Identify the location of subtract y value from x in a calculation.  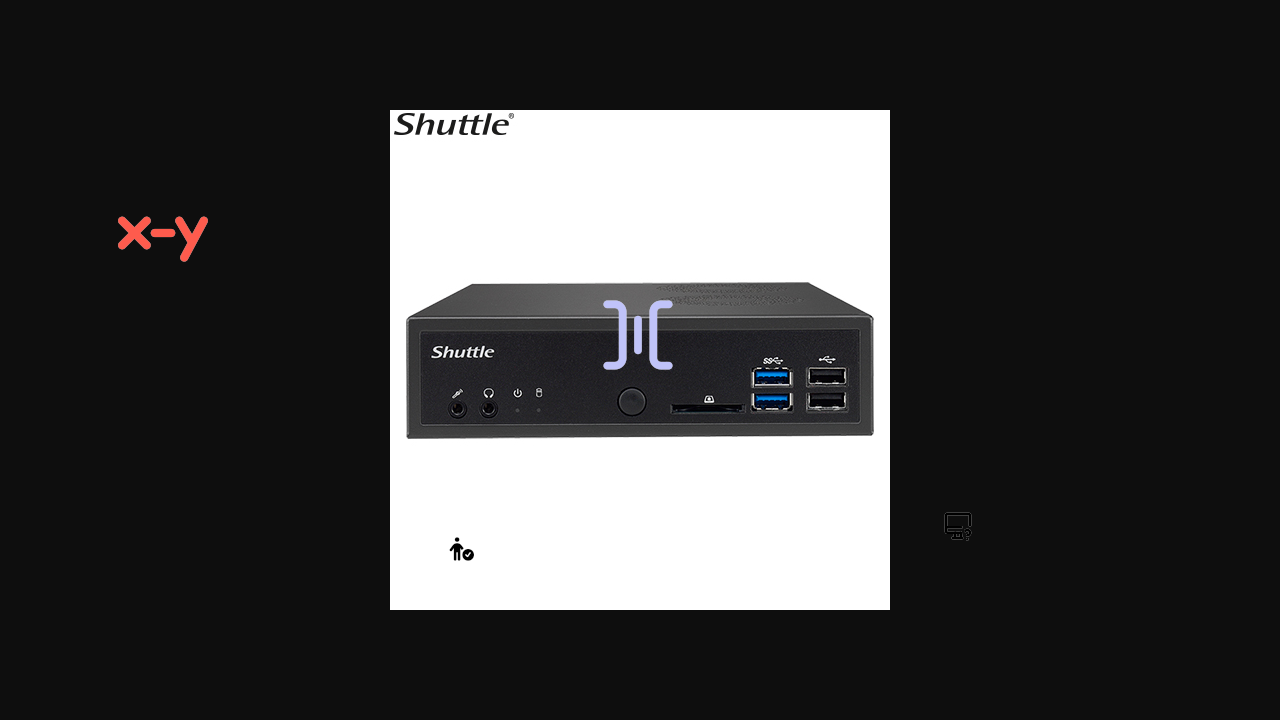
(163, 233).